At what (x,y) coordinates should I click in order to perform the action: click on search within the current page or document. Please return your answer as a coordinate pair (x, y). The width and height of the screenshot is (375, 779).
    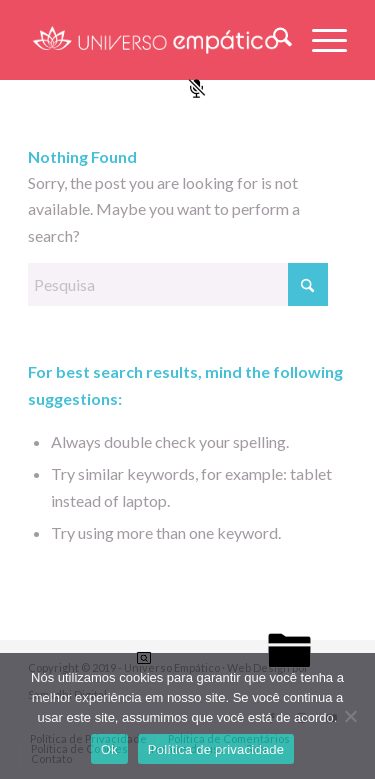
    Looking at the image, I should click on (144, 658).